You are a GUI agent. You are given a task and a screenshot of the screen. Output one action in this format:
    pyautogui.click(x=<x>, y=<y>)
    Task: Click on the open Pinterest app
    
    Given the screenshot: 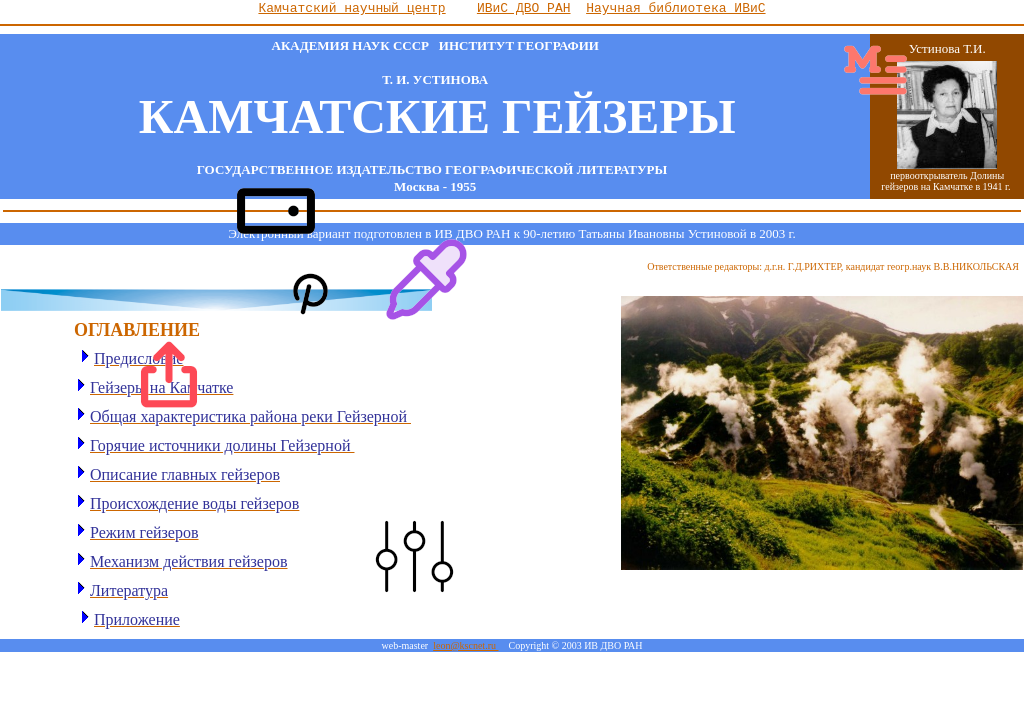 What is the action you would take?
    pyautogui.click(x=309, y=294)
    